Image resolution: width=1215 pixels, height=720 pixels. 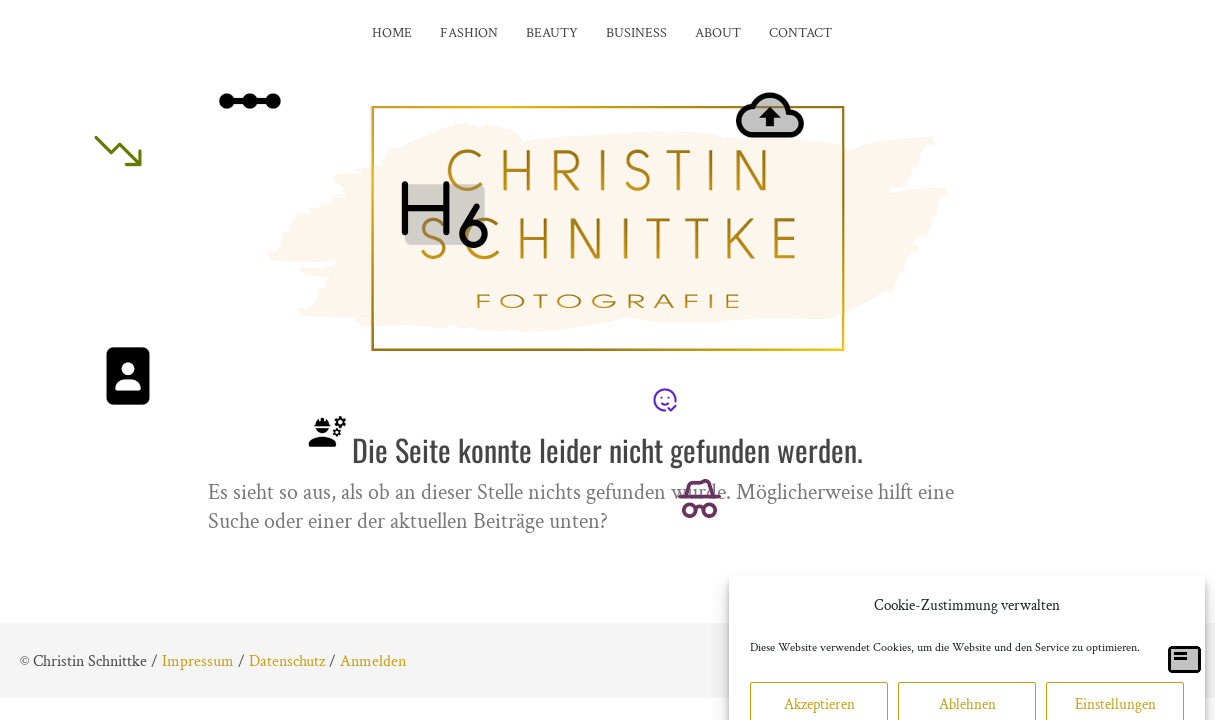 I want to click on upload file to cloud storage, so click(x=770, y=115).